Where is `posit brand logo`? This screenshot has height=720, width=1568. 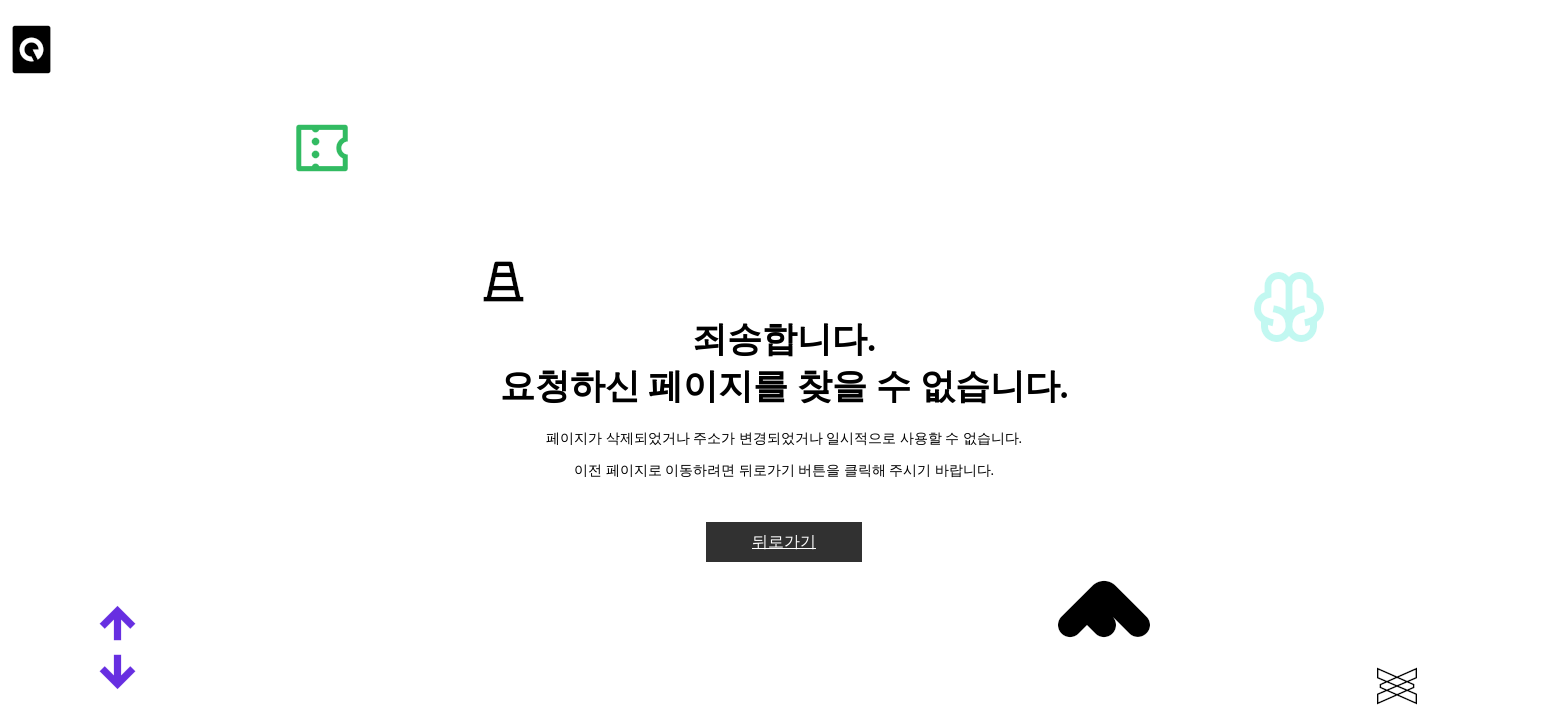
posit brand logo is located at coordinates (1397, 686).